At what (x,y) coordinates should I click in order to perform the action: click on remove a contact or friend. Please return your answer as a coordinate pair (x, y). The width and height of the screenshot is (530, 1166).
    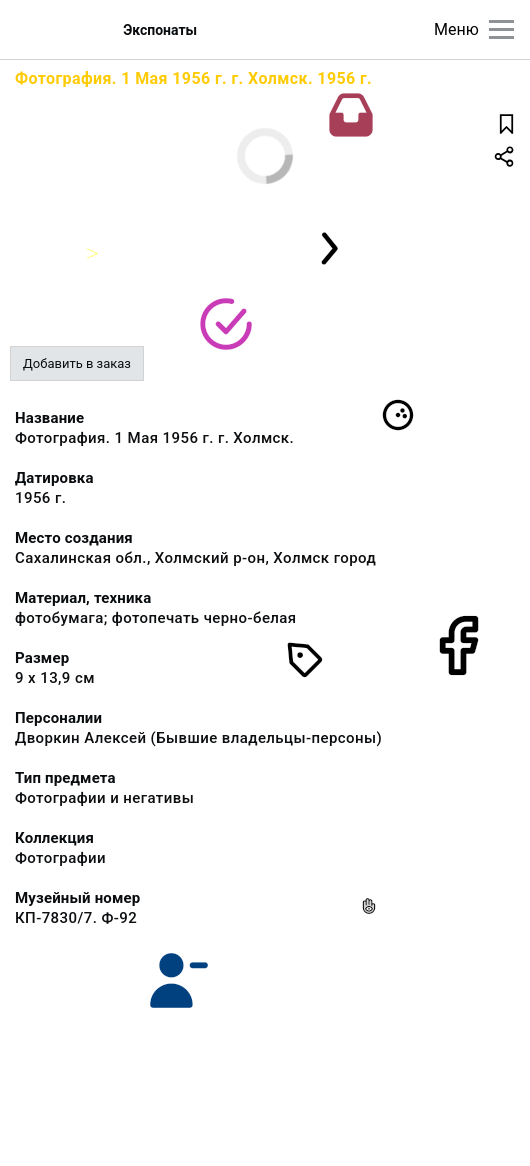
    Looking at the image, I should click on (177, 980).